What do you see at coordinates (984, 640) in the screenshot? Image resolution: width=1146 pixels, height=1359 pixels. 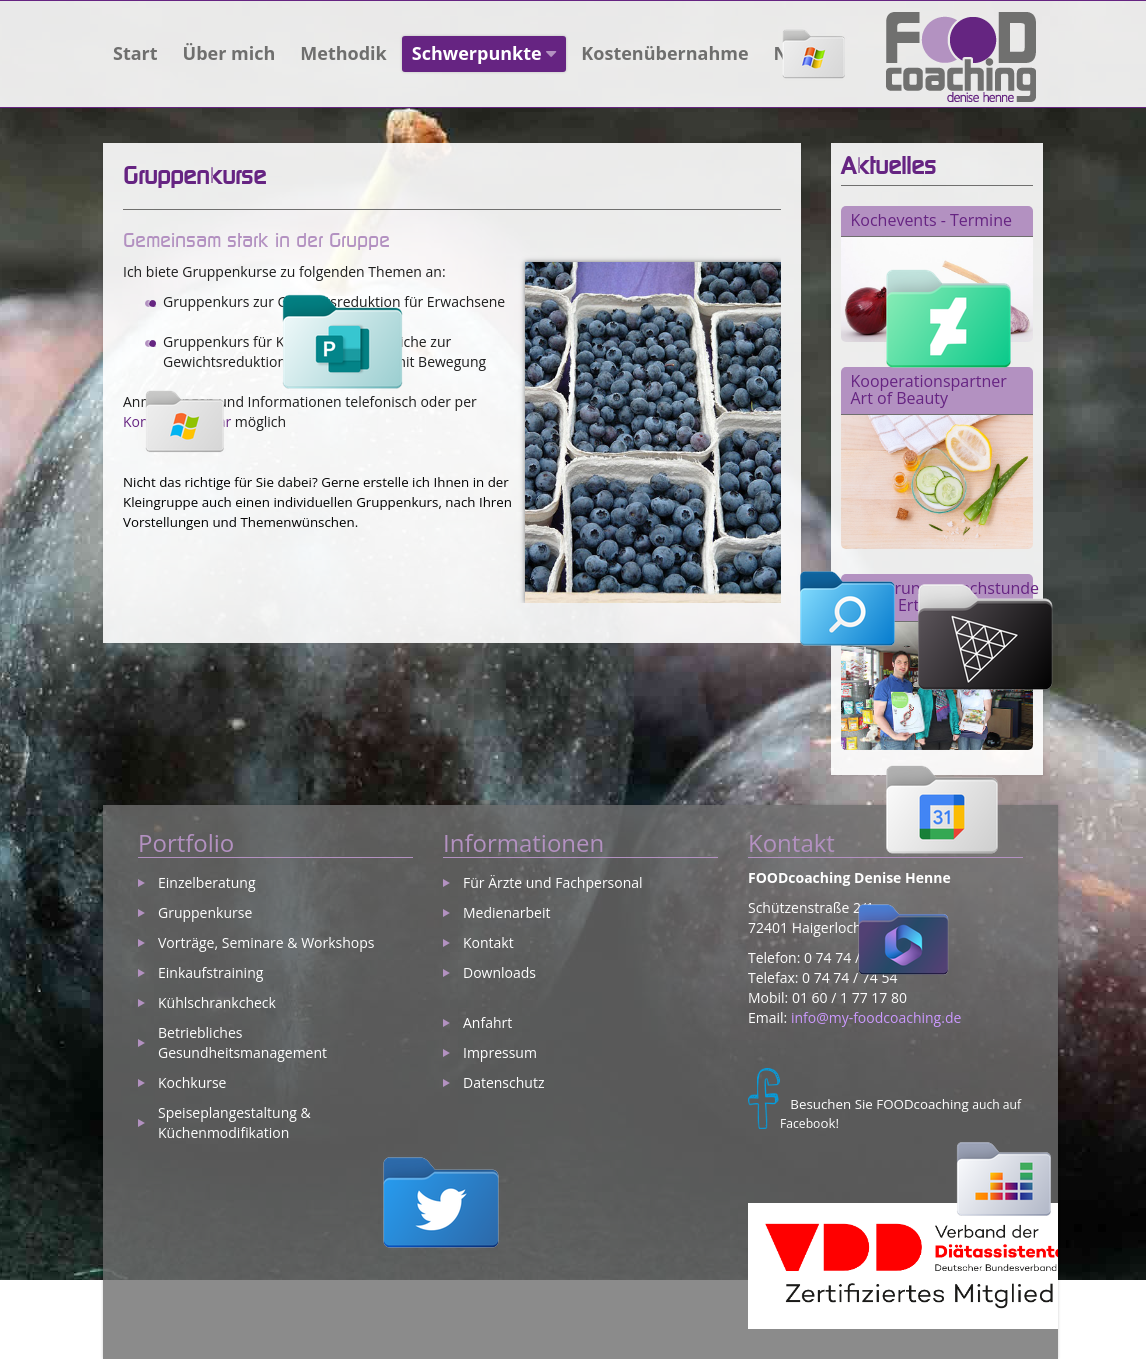 I see `folder containing three.js project files` at bounding box center [984, 640].